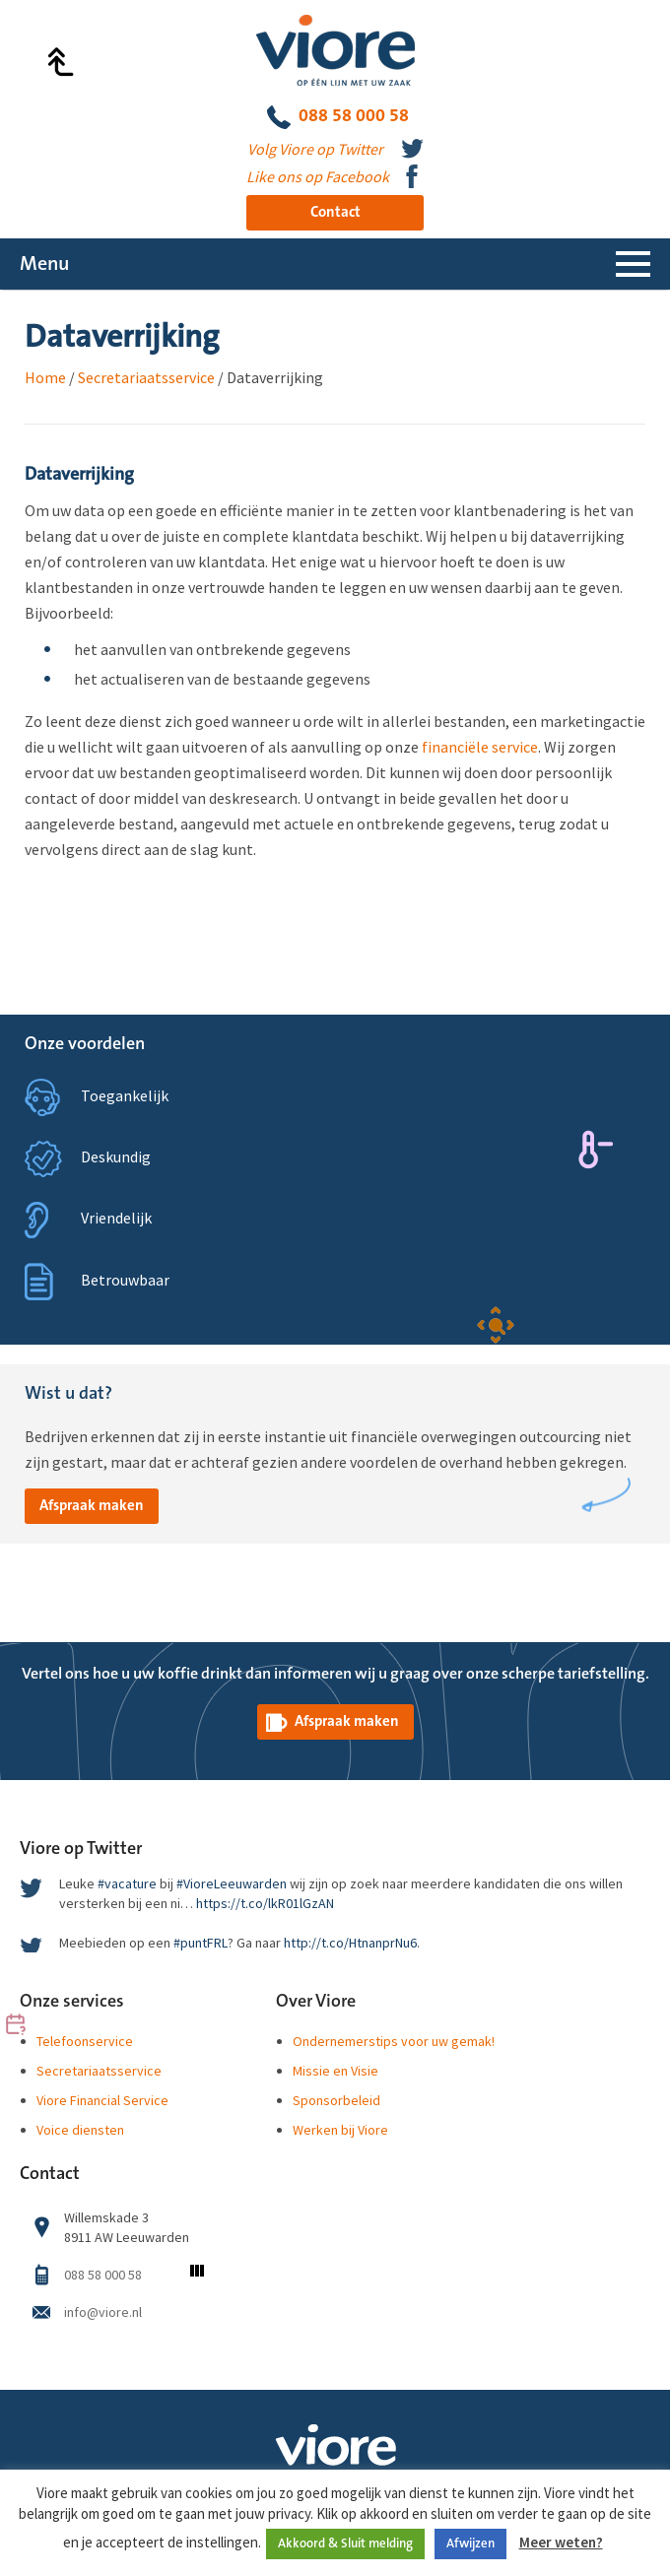  Describe the element at coordinates (592, 1150) in the screenshot. I see `decrease temperature setting` at that location.